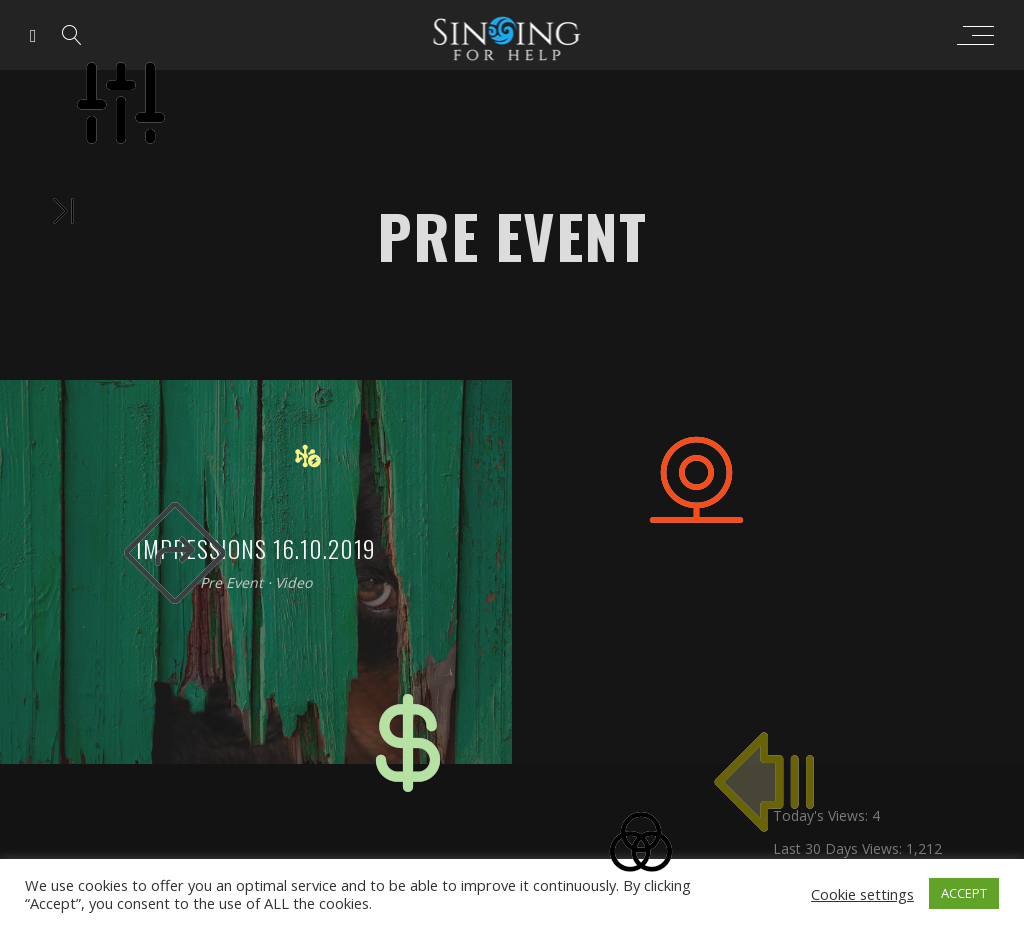 The width and height of the screenshot is (1024, 928). Describe the element at coordinates (308, 456) in the screenshot. I see `access AI-powered network automation` at that location.